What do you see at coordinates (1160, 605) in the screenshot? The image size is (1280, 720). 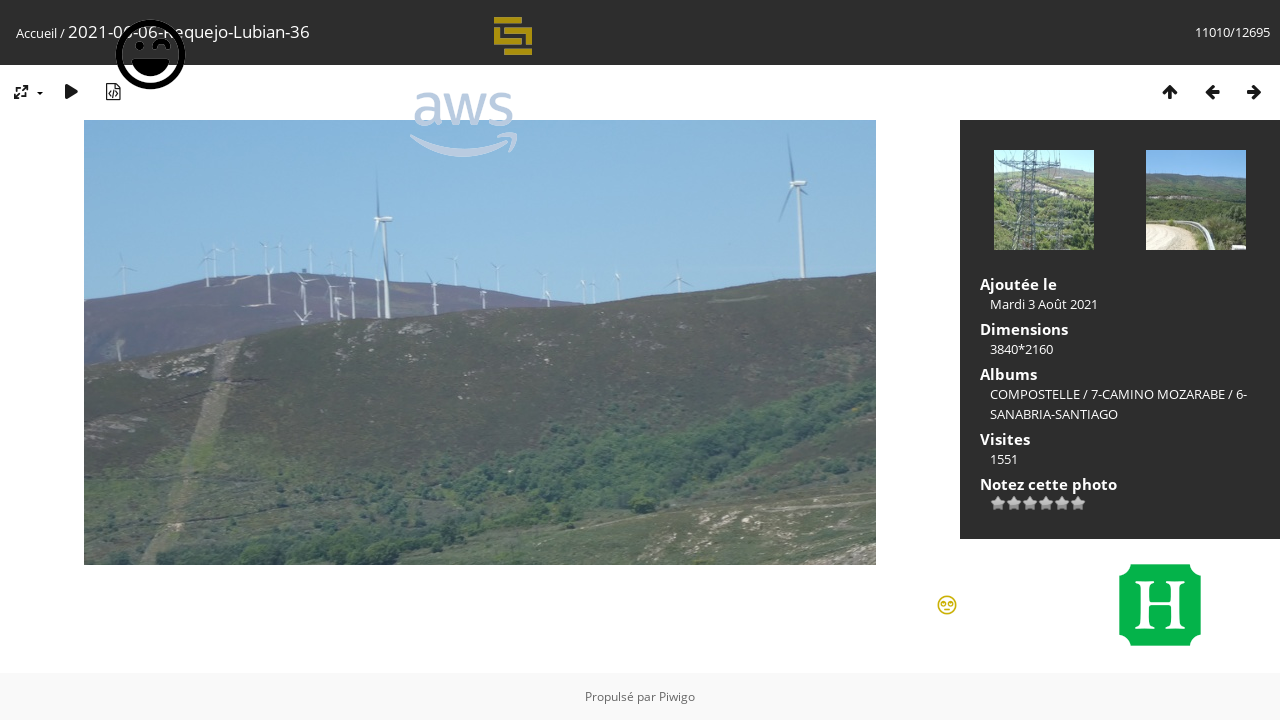 I see `hire a helper logo` at bounding box center [1160, 605].